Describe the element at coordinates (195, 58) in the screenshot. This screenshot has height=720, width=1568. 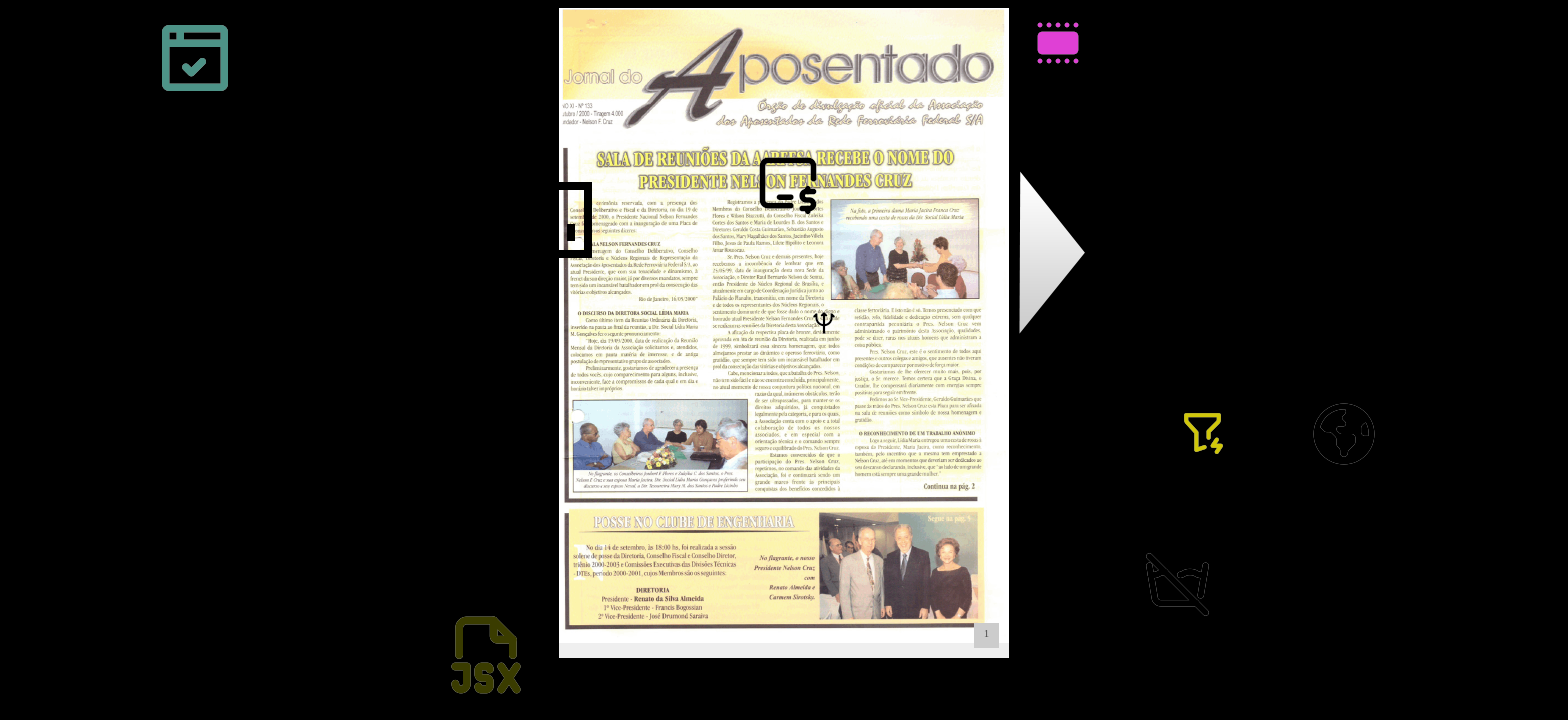
I see `browser verification complete` at that location.